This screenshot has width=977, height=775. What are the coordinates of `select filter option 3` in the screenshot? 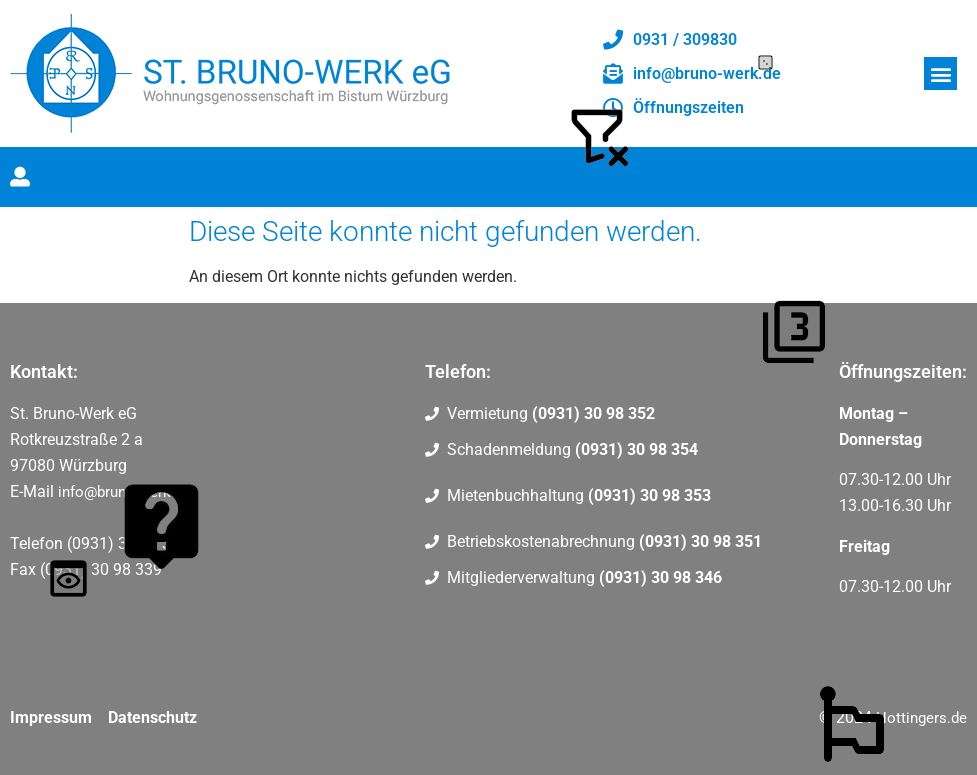 It's located at (794, 332).